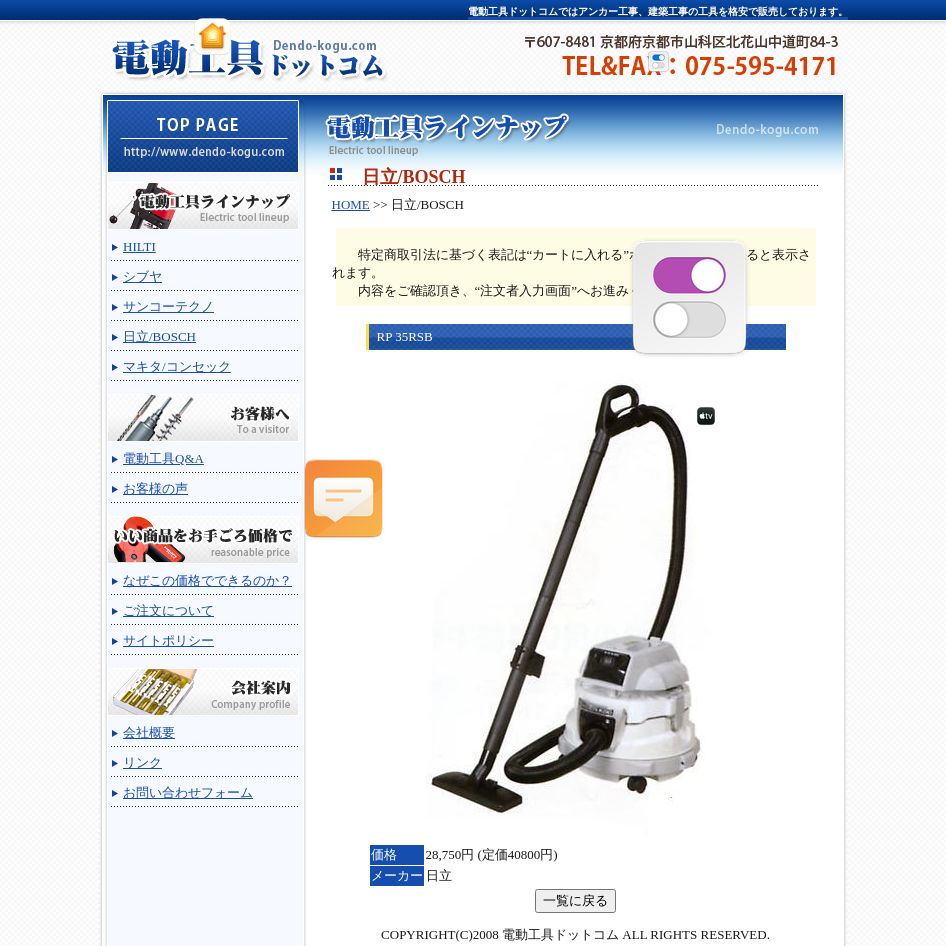 Image resolution: width=946 pixels, height=946 pixels. What do you see at coordinates (212, 36) in the screenshot?
I see `open the Apple Home app` at bounding box center [212, 36].